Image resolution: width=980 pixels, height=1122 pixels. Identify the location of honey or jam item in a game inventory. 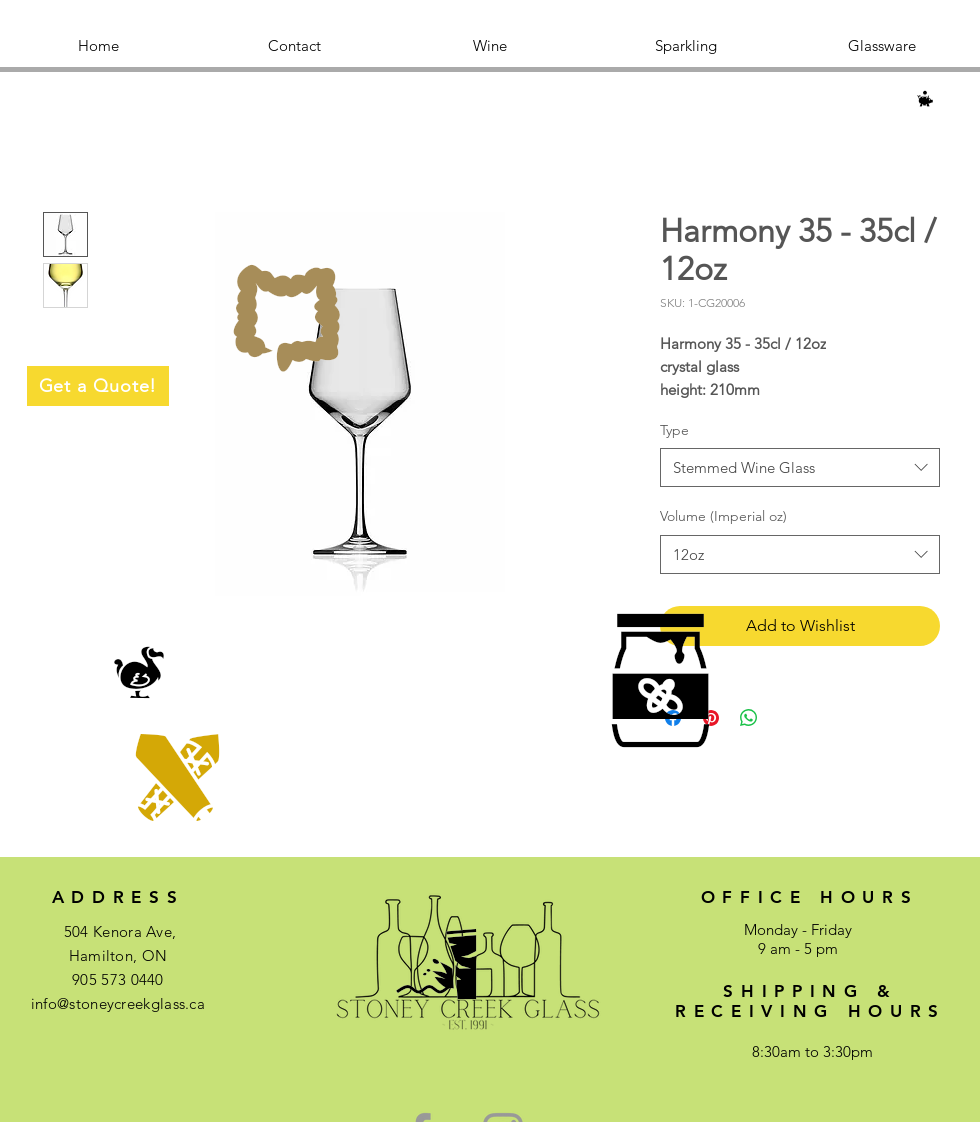
(660, 680).